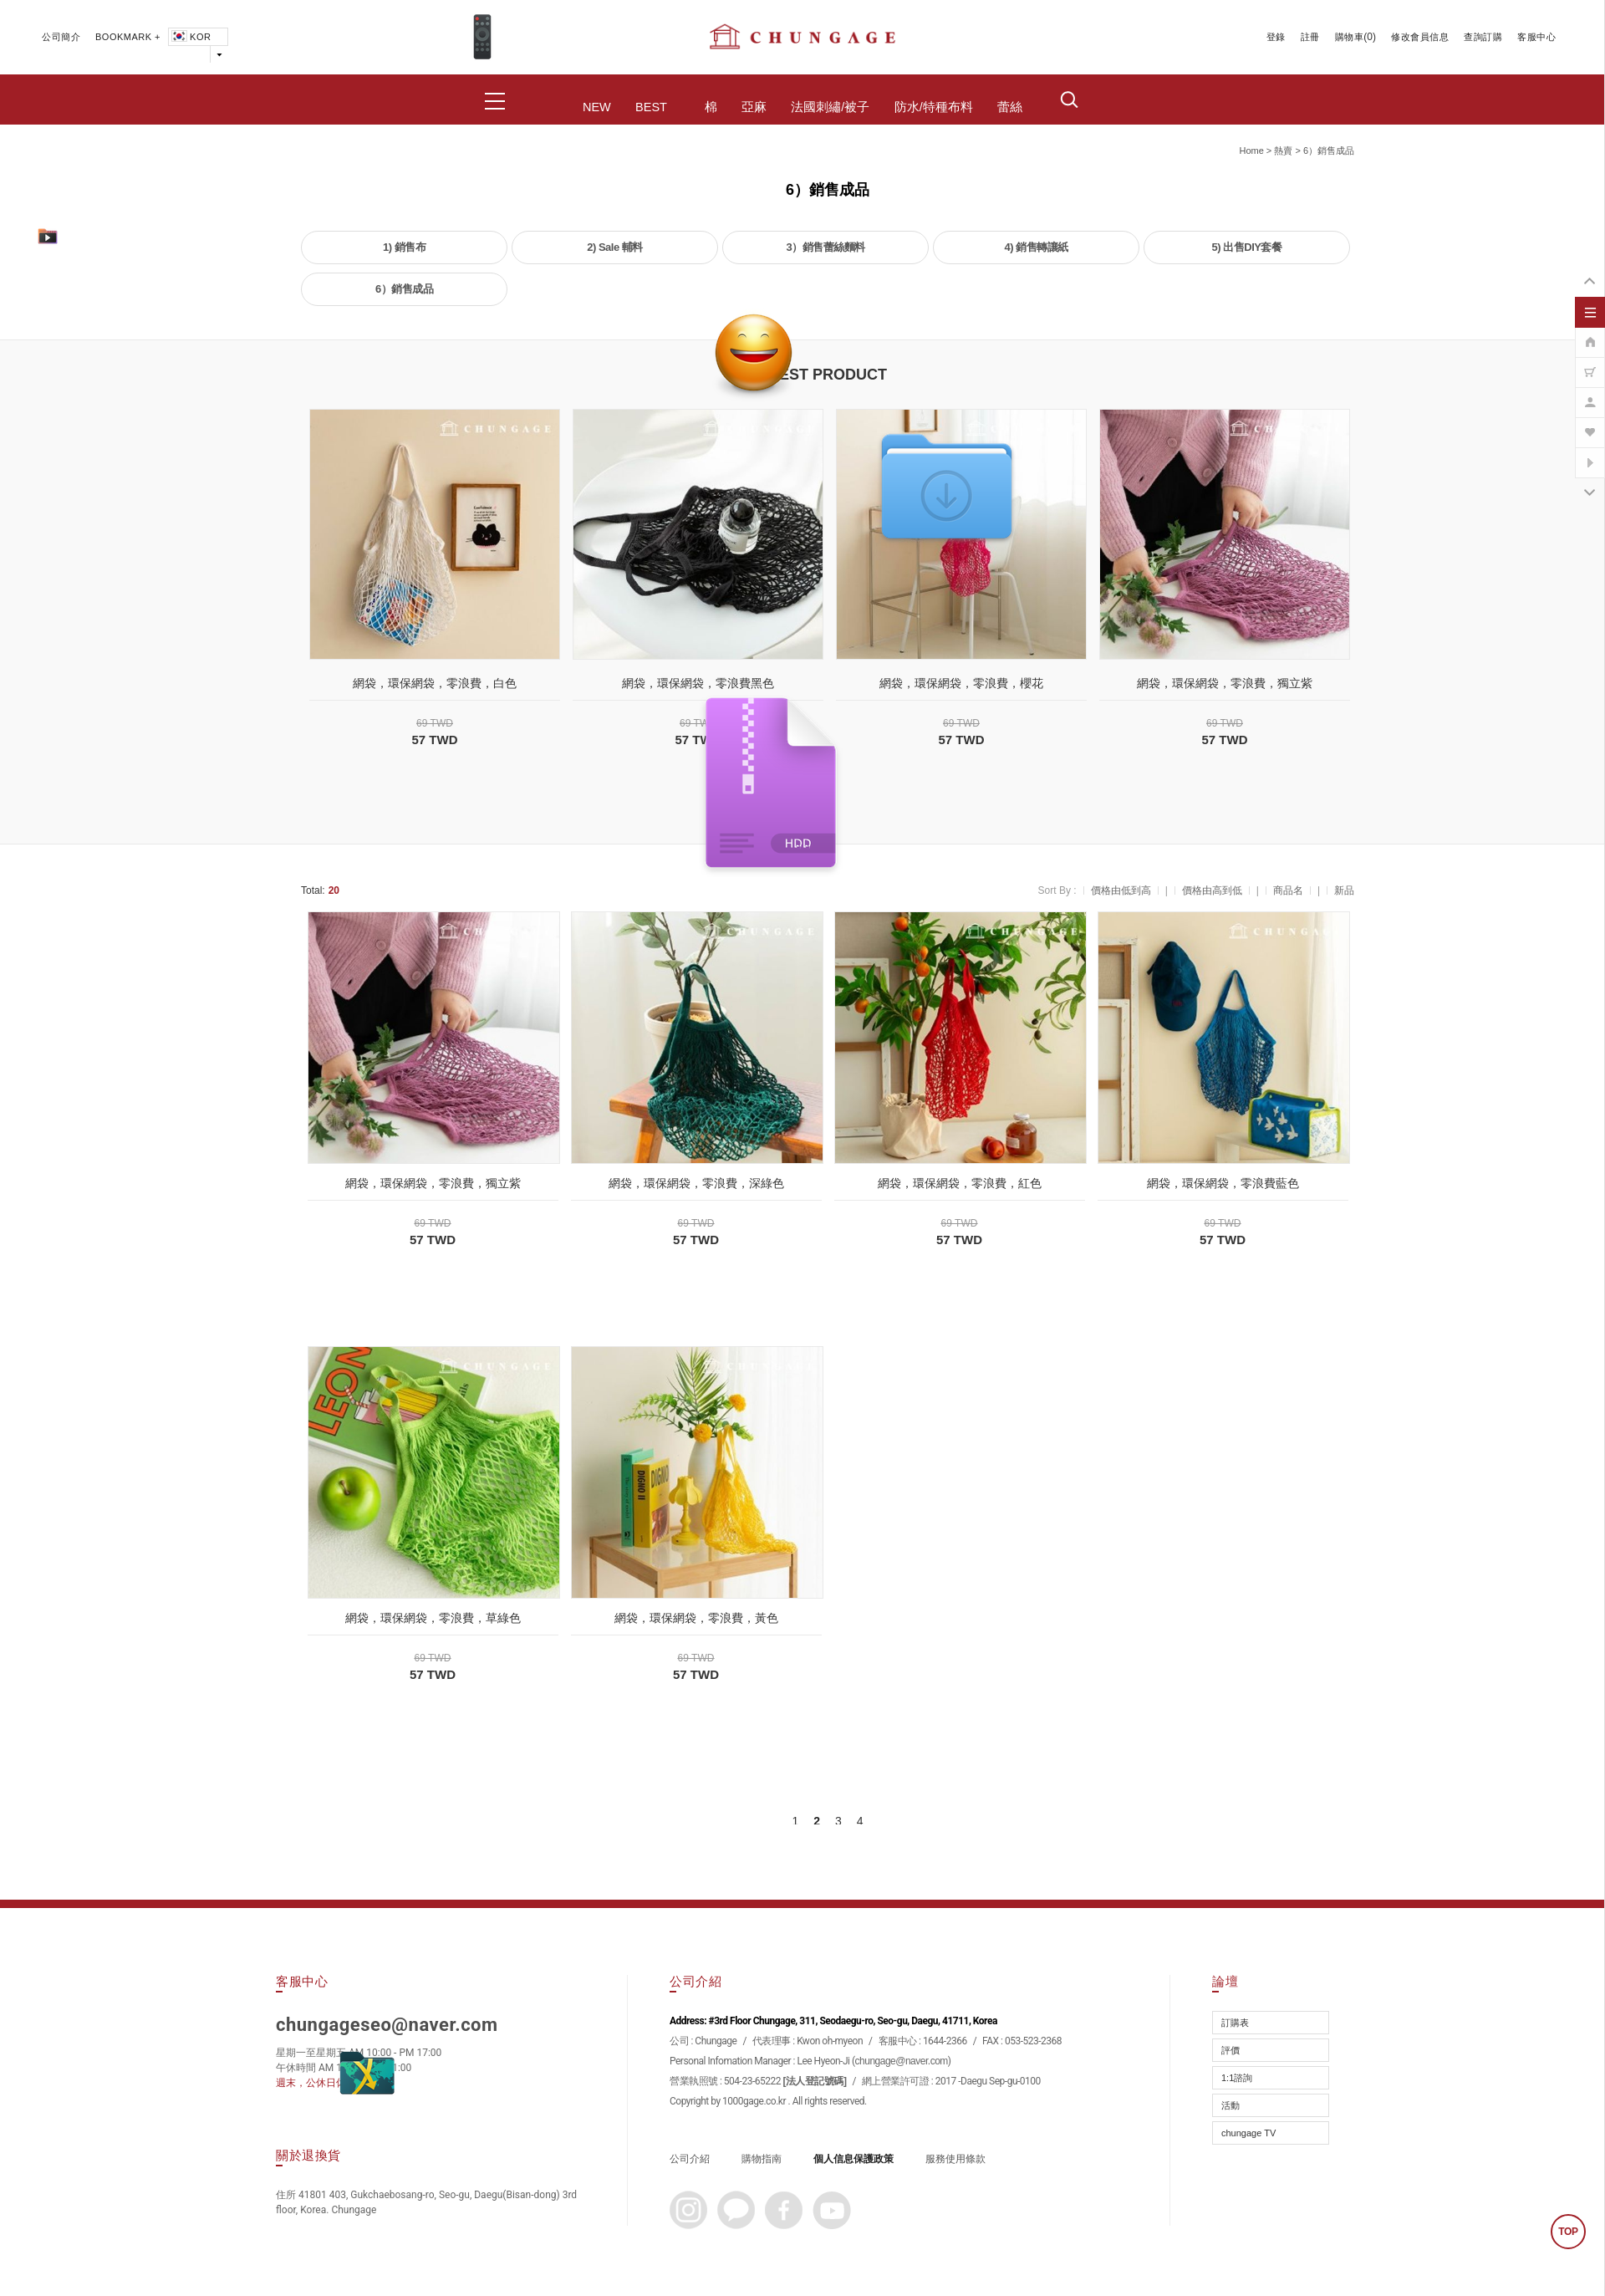  I want to click on open your downloads folder, so click(946, 486).